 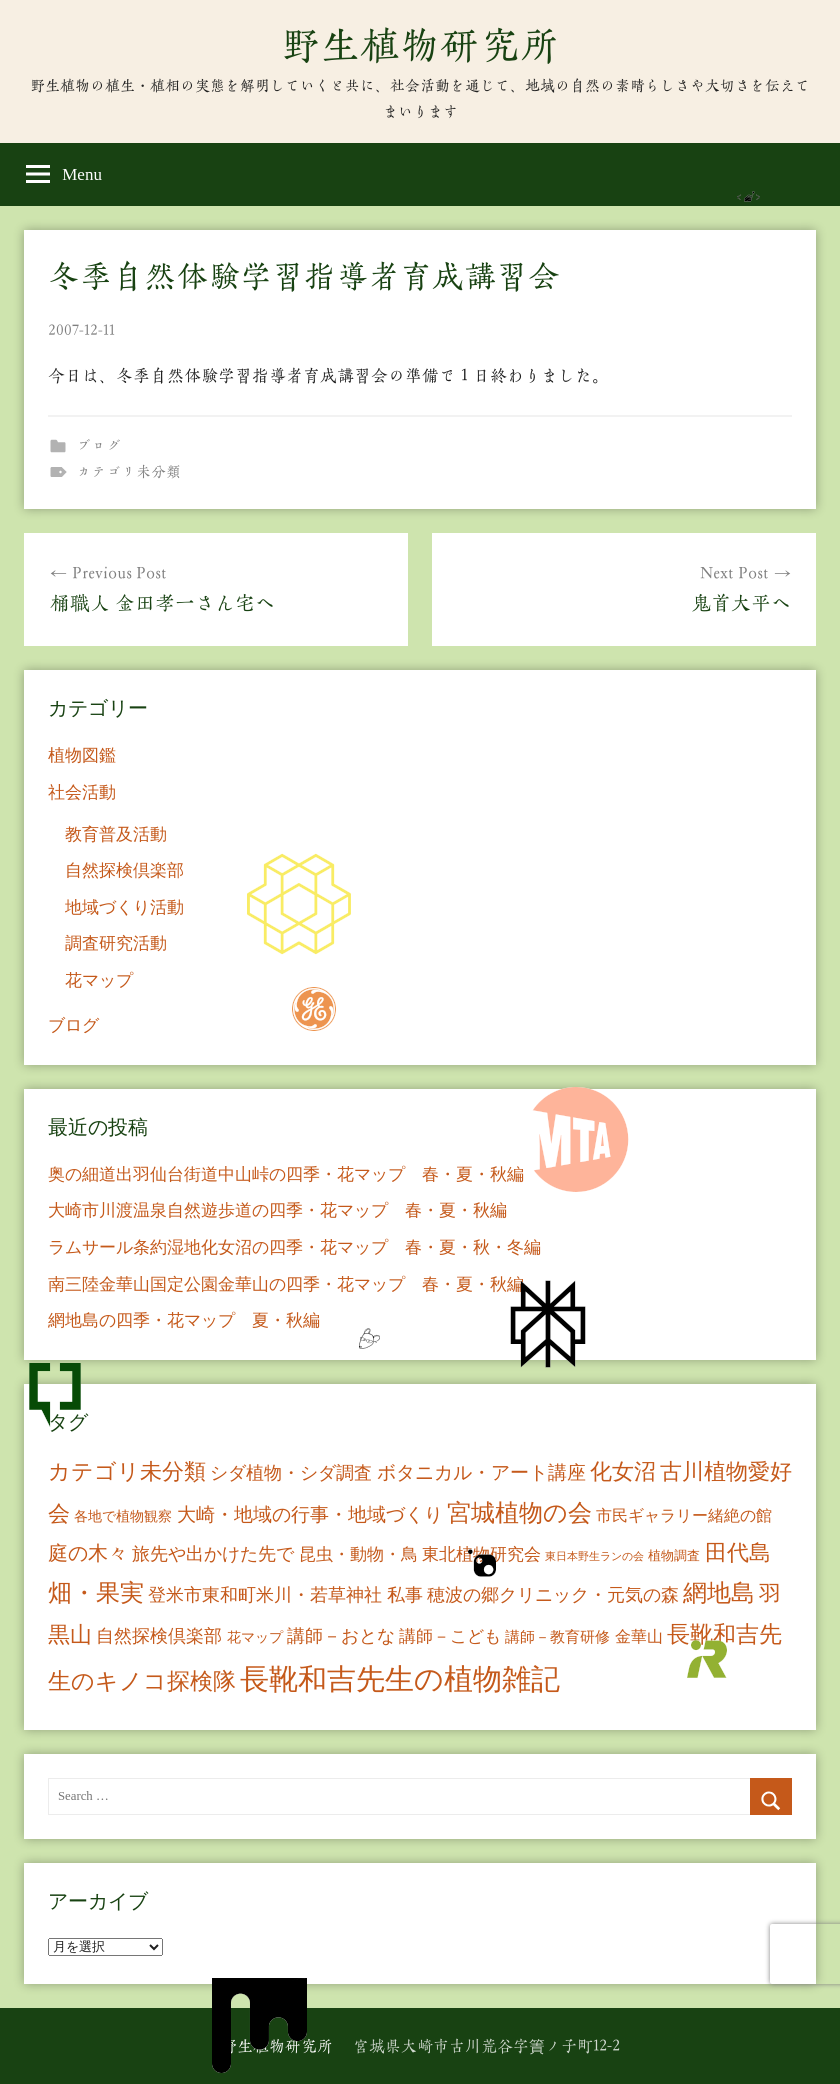 I want to click on open the iRobot app, so click(x=707, y=1659).